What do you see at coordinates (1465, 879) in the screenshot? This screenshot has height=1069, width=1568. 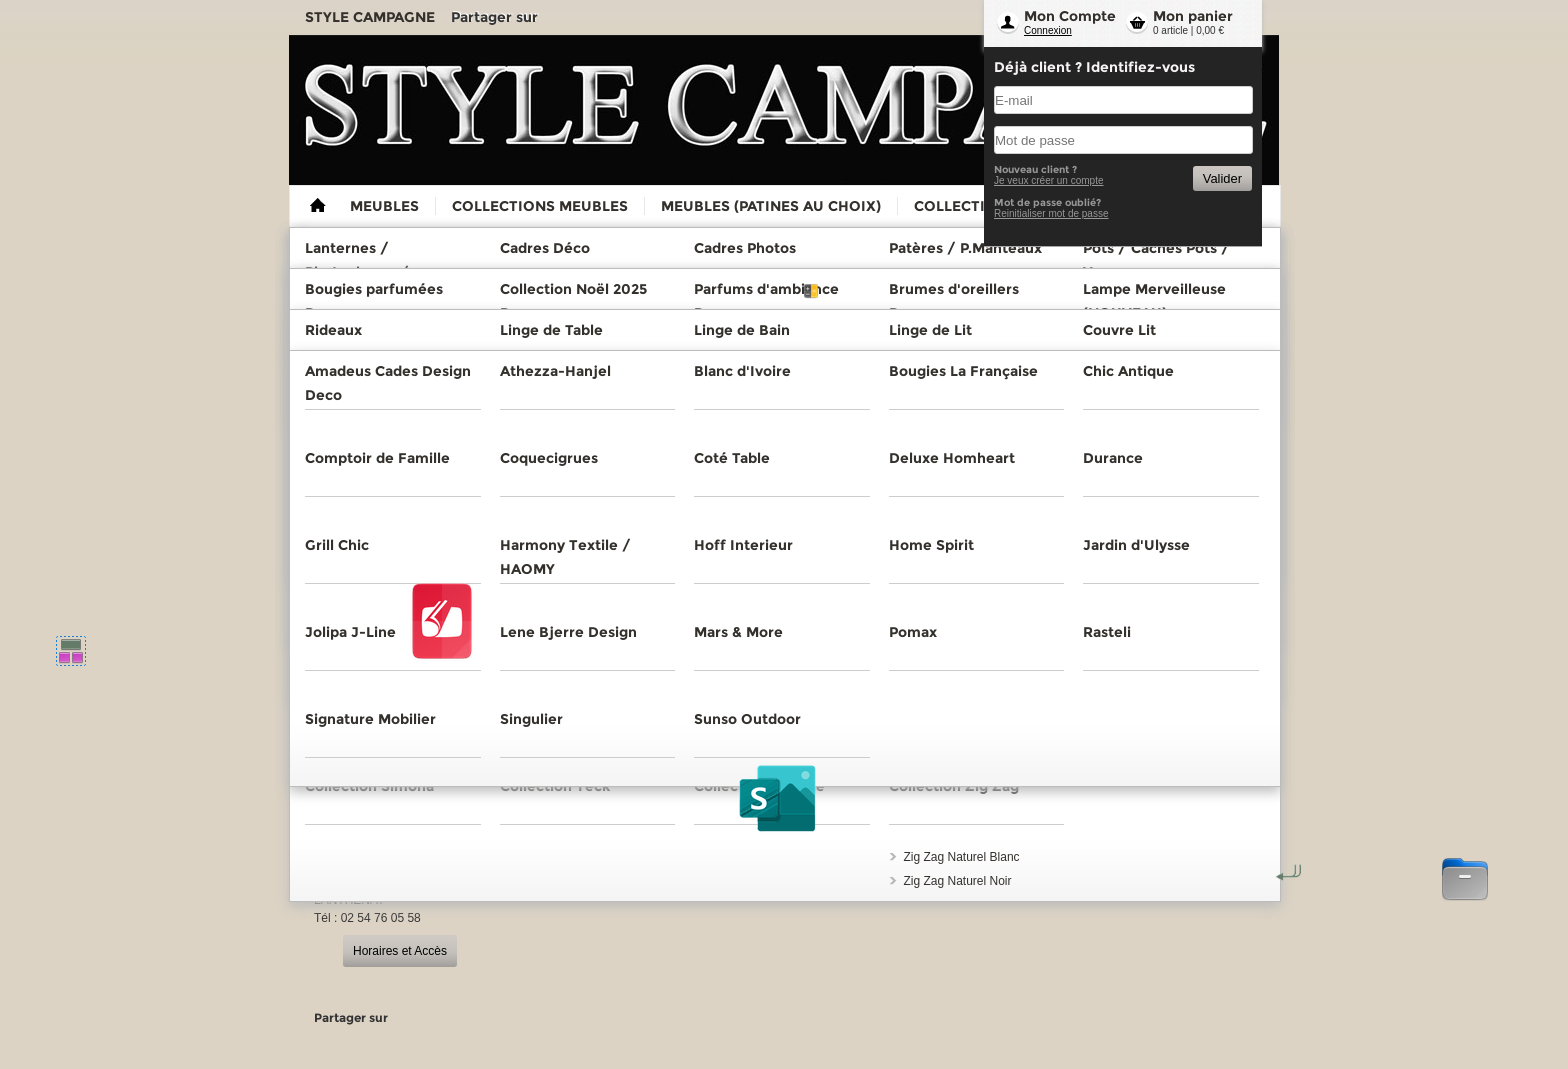 I see `open the files application` at bounding box center [1465, 879].